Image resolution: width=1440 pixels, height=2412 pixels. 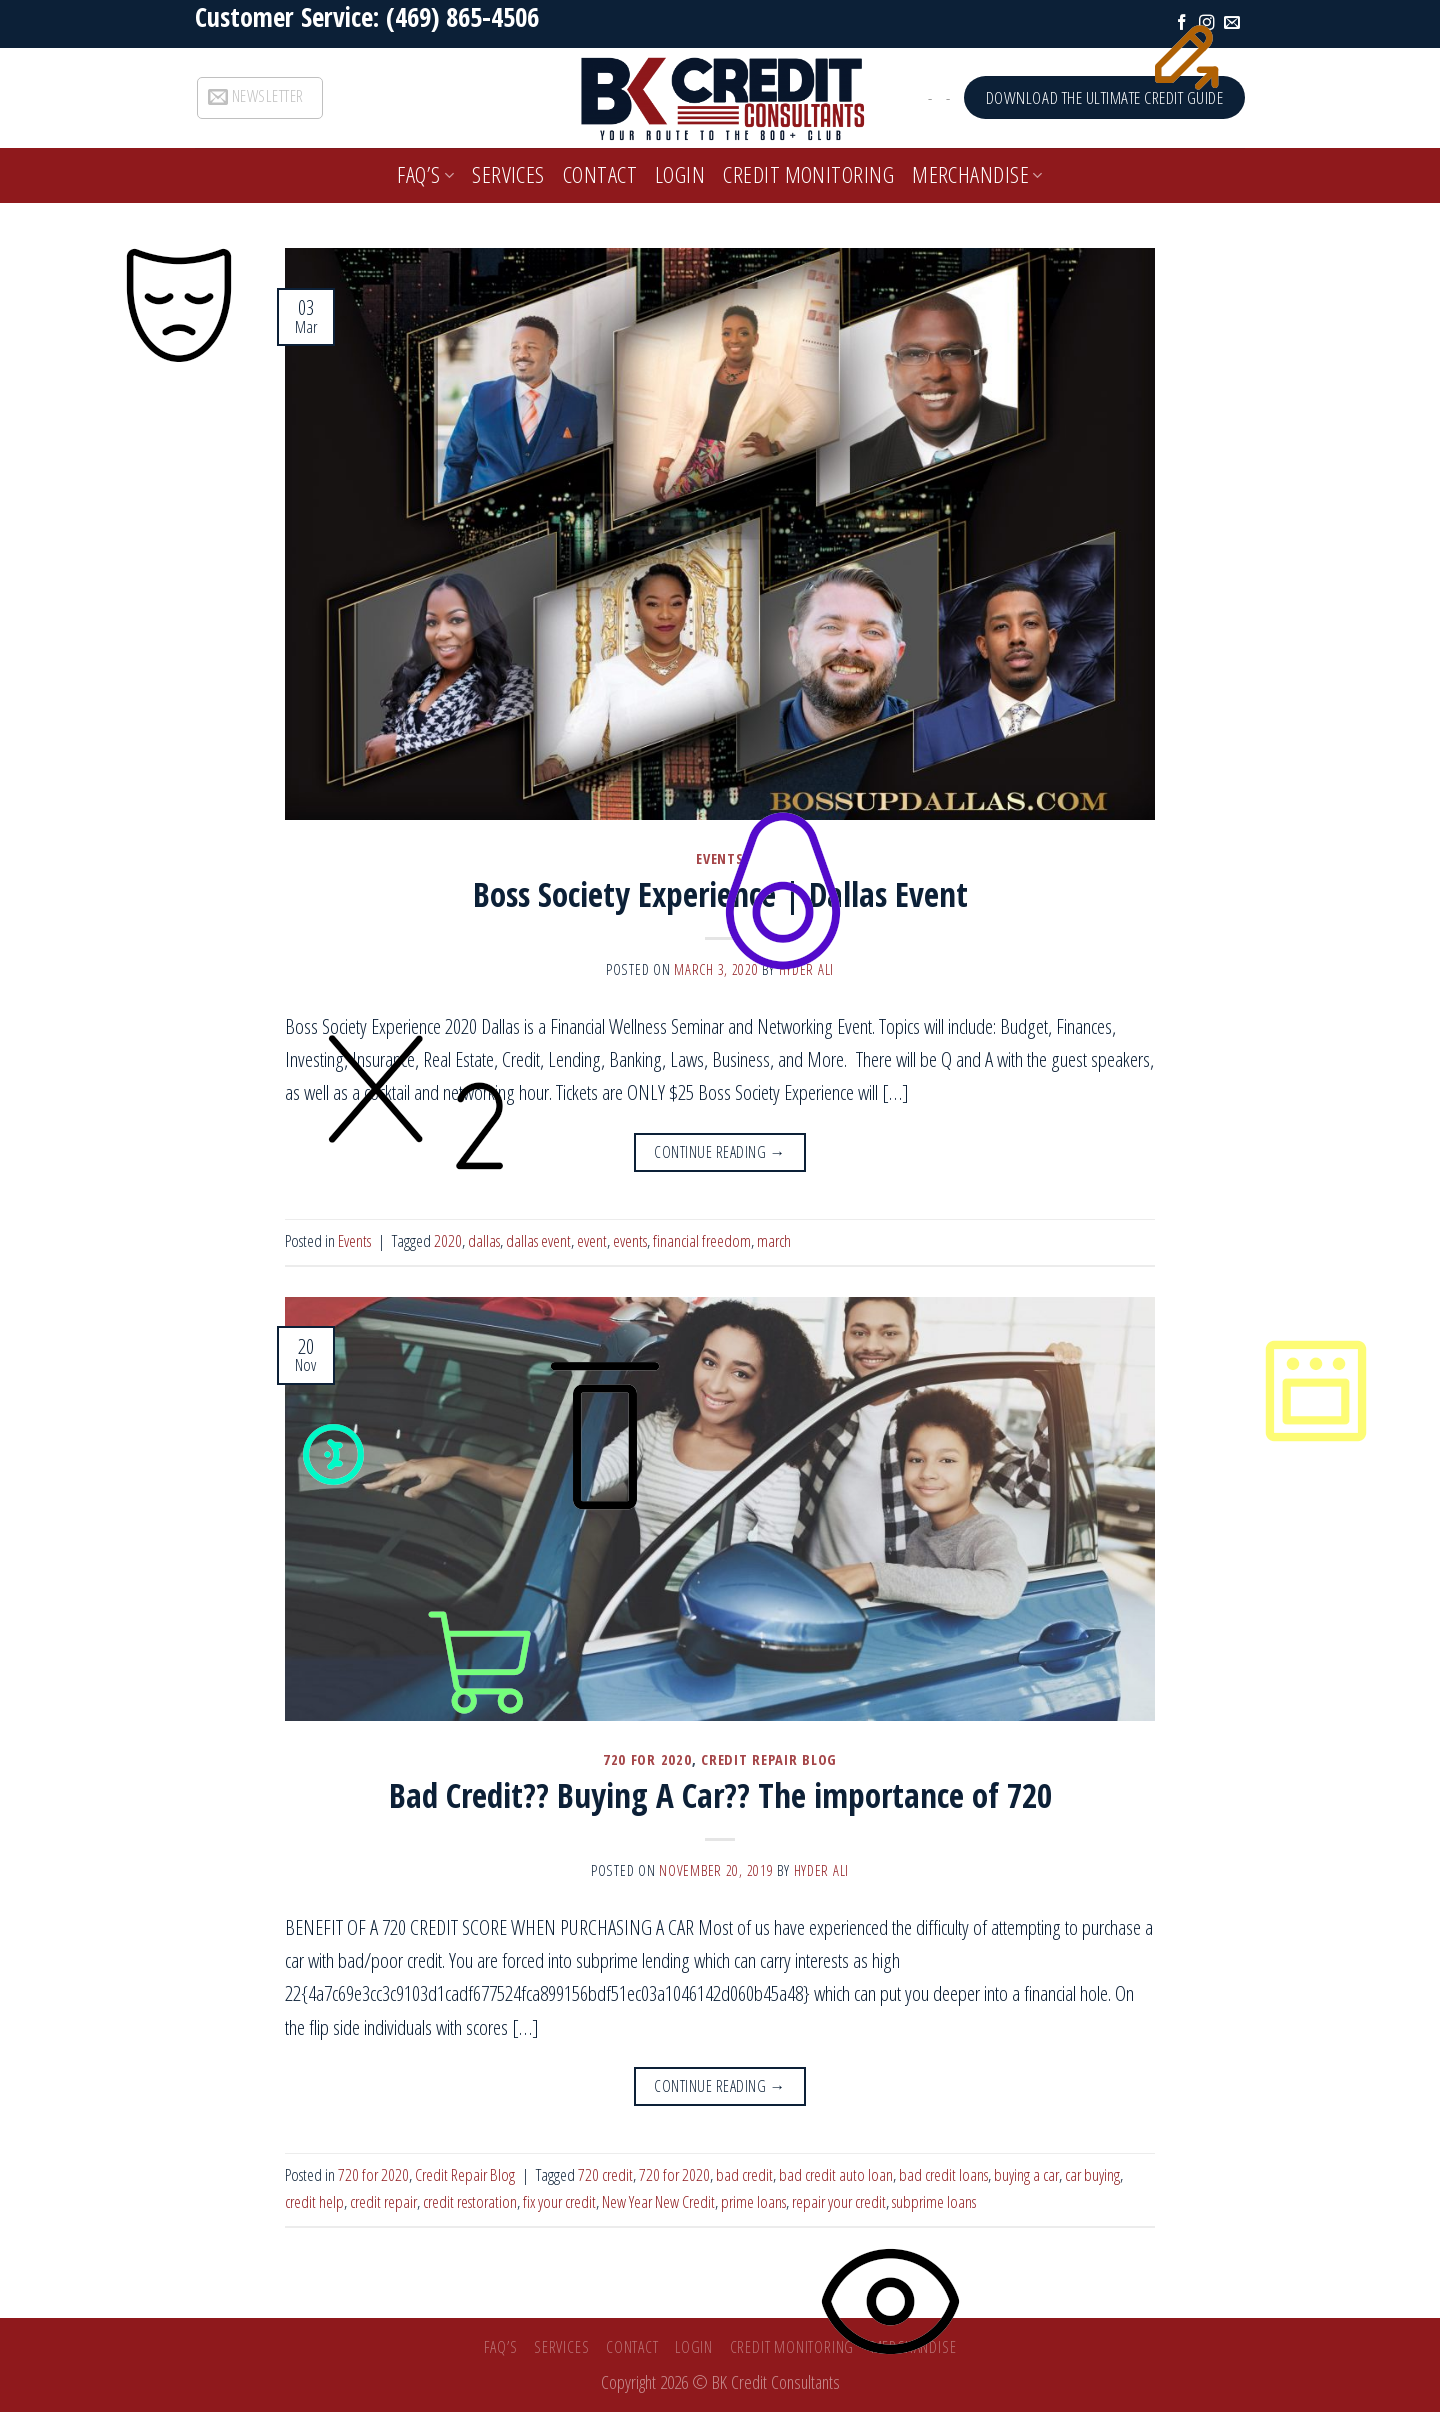 I want to click on view or preview content, so click(x=890, y=2301).